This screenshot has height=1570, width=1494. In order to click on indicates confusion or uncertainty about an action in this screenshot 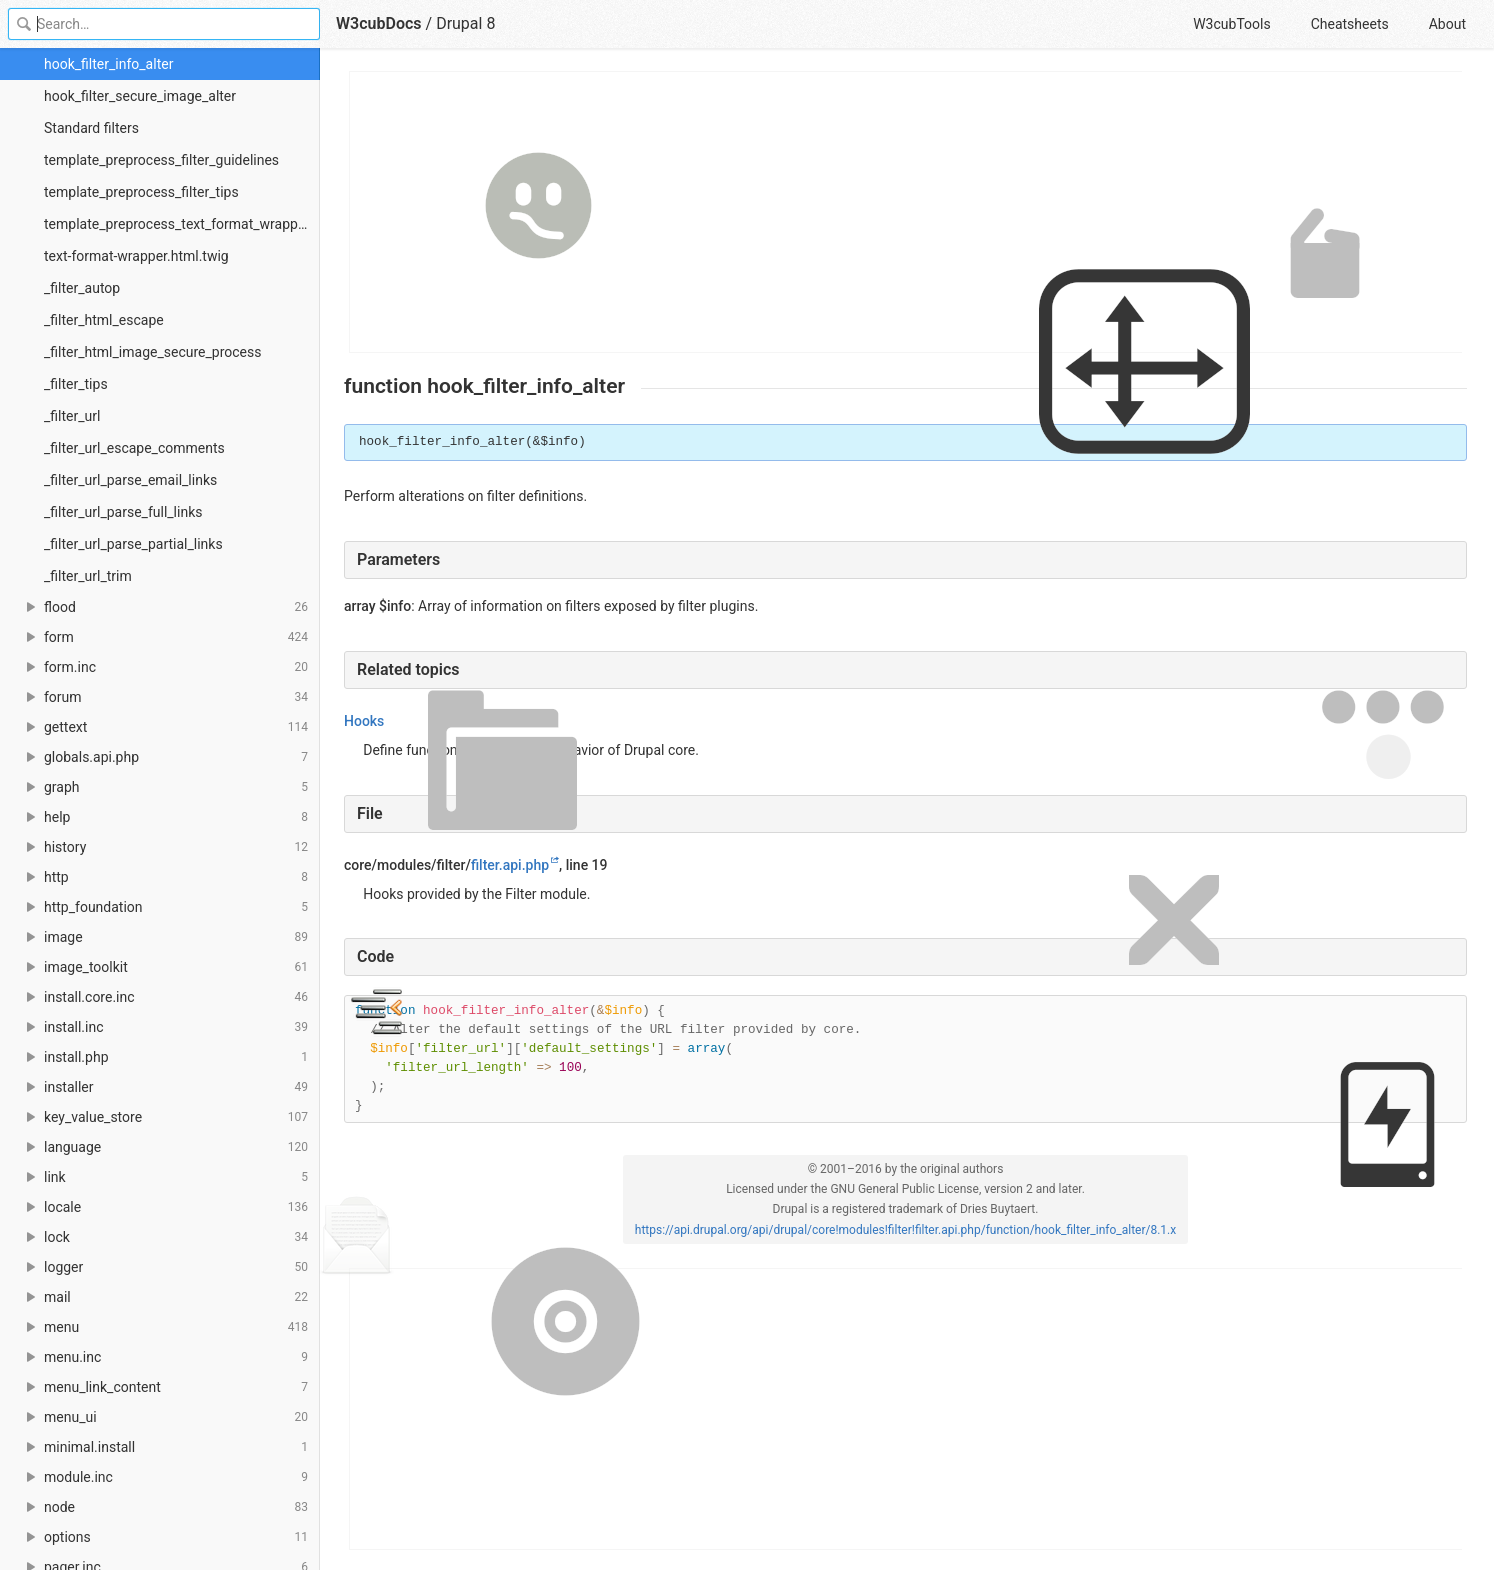, I will do `click(538, 205)`.